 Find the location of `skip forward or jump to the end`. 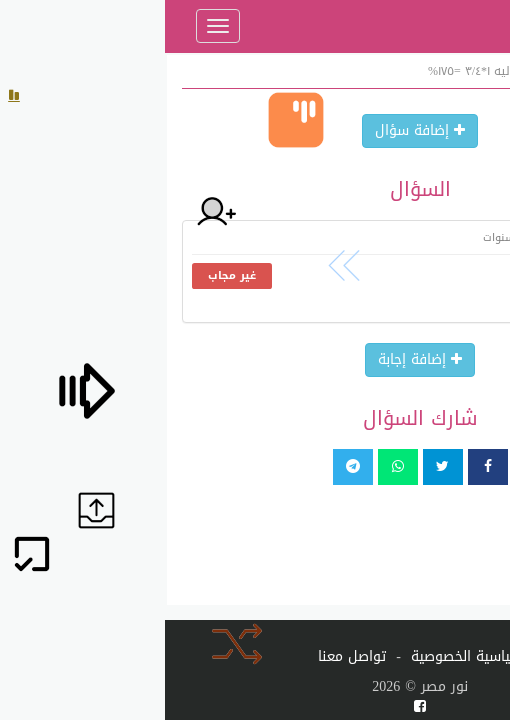

skip forward or jump to the end is located at coordinates (85, 391).